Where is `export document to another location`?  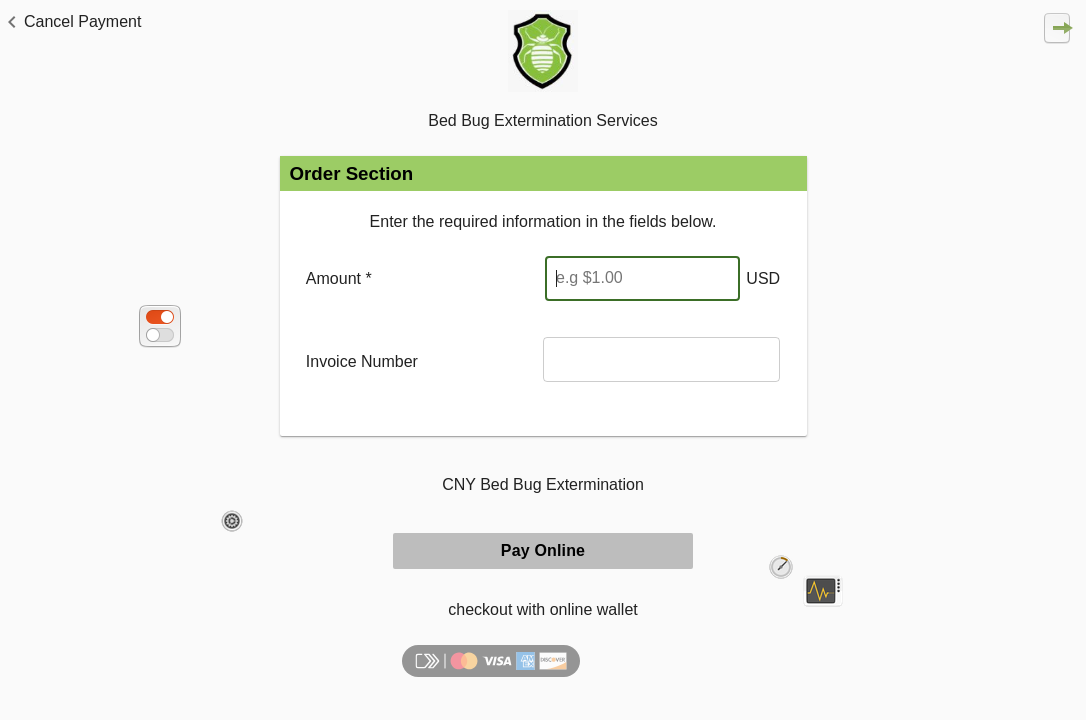 export document to another location is located at coordinates (1057, 28).